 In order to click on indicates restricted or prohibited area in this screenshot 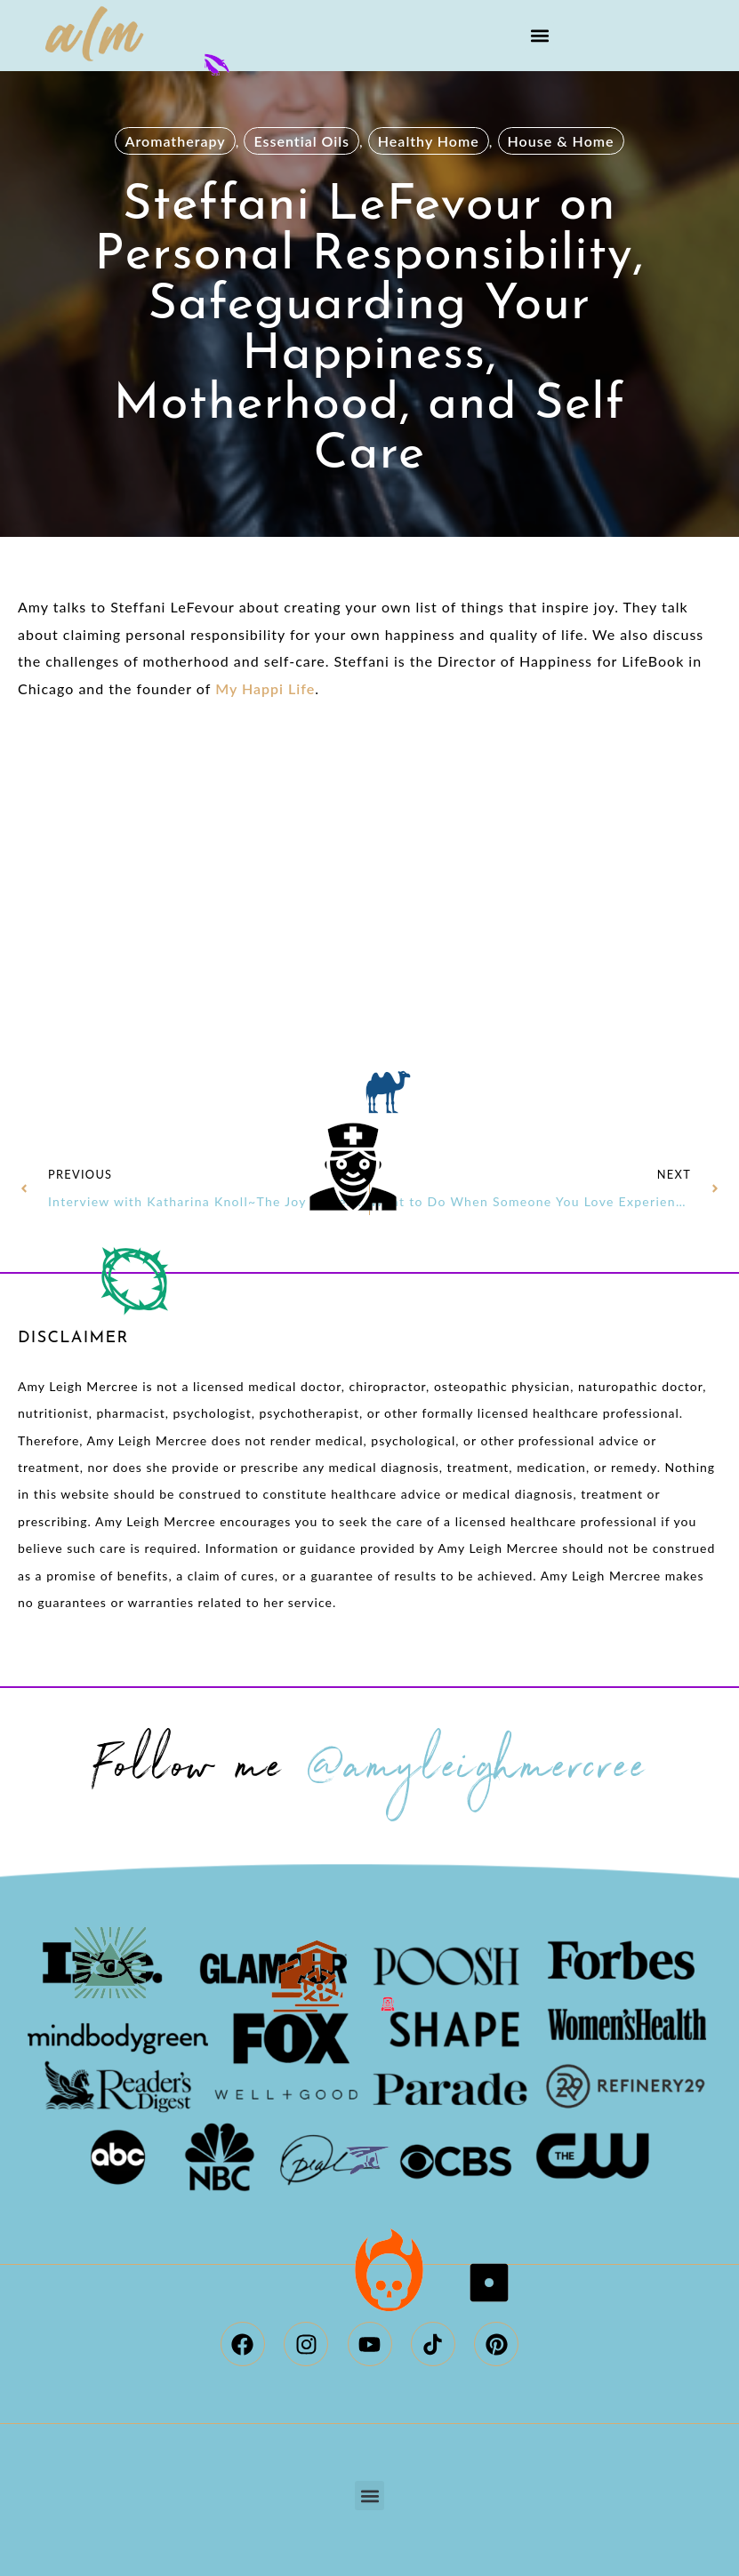, I will do `click(134, 1280)`.